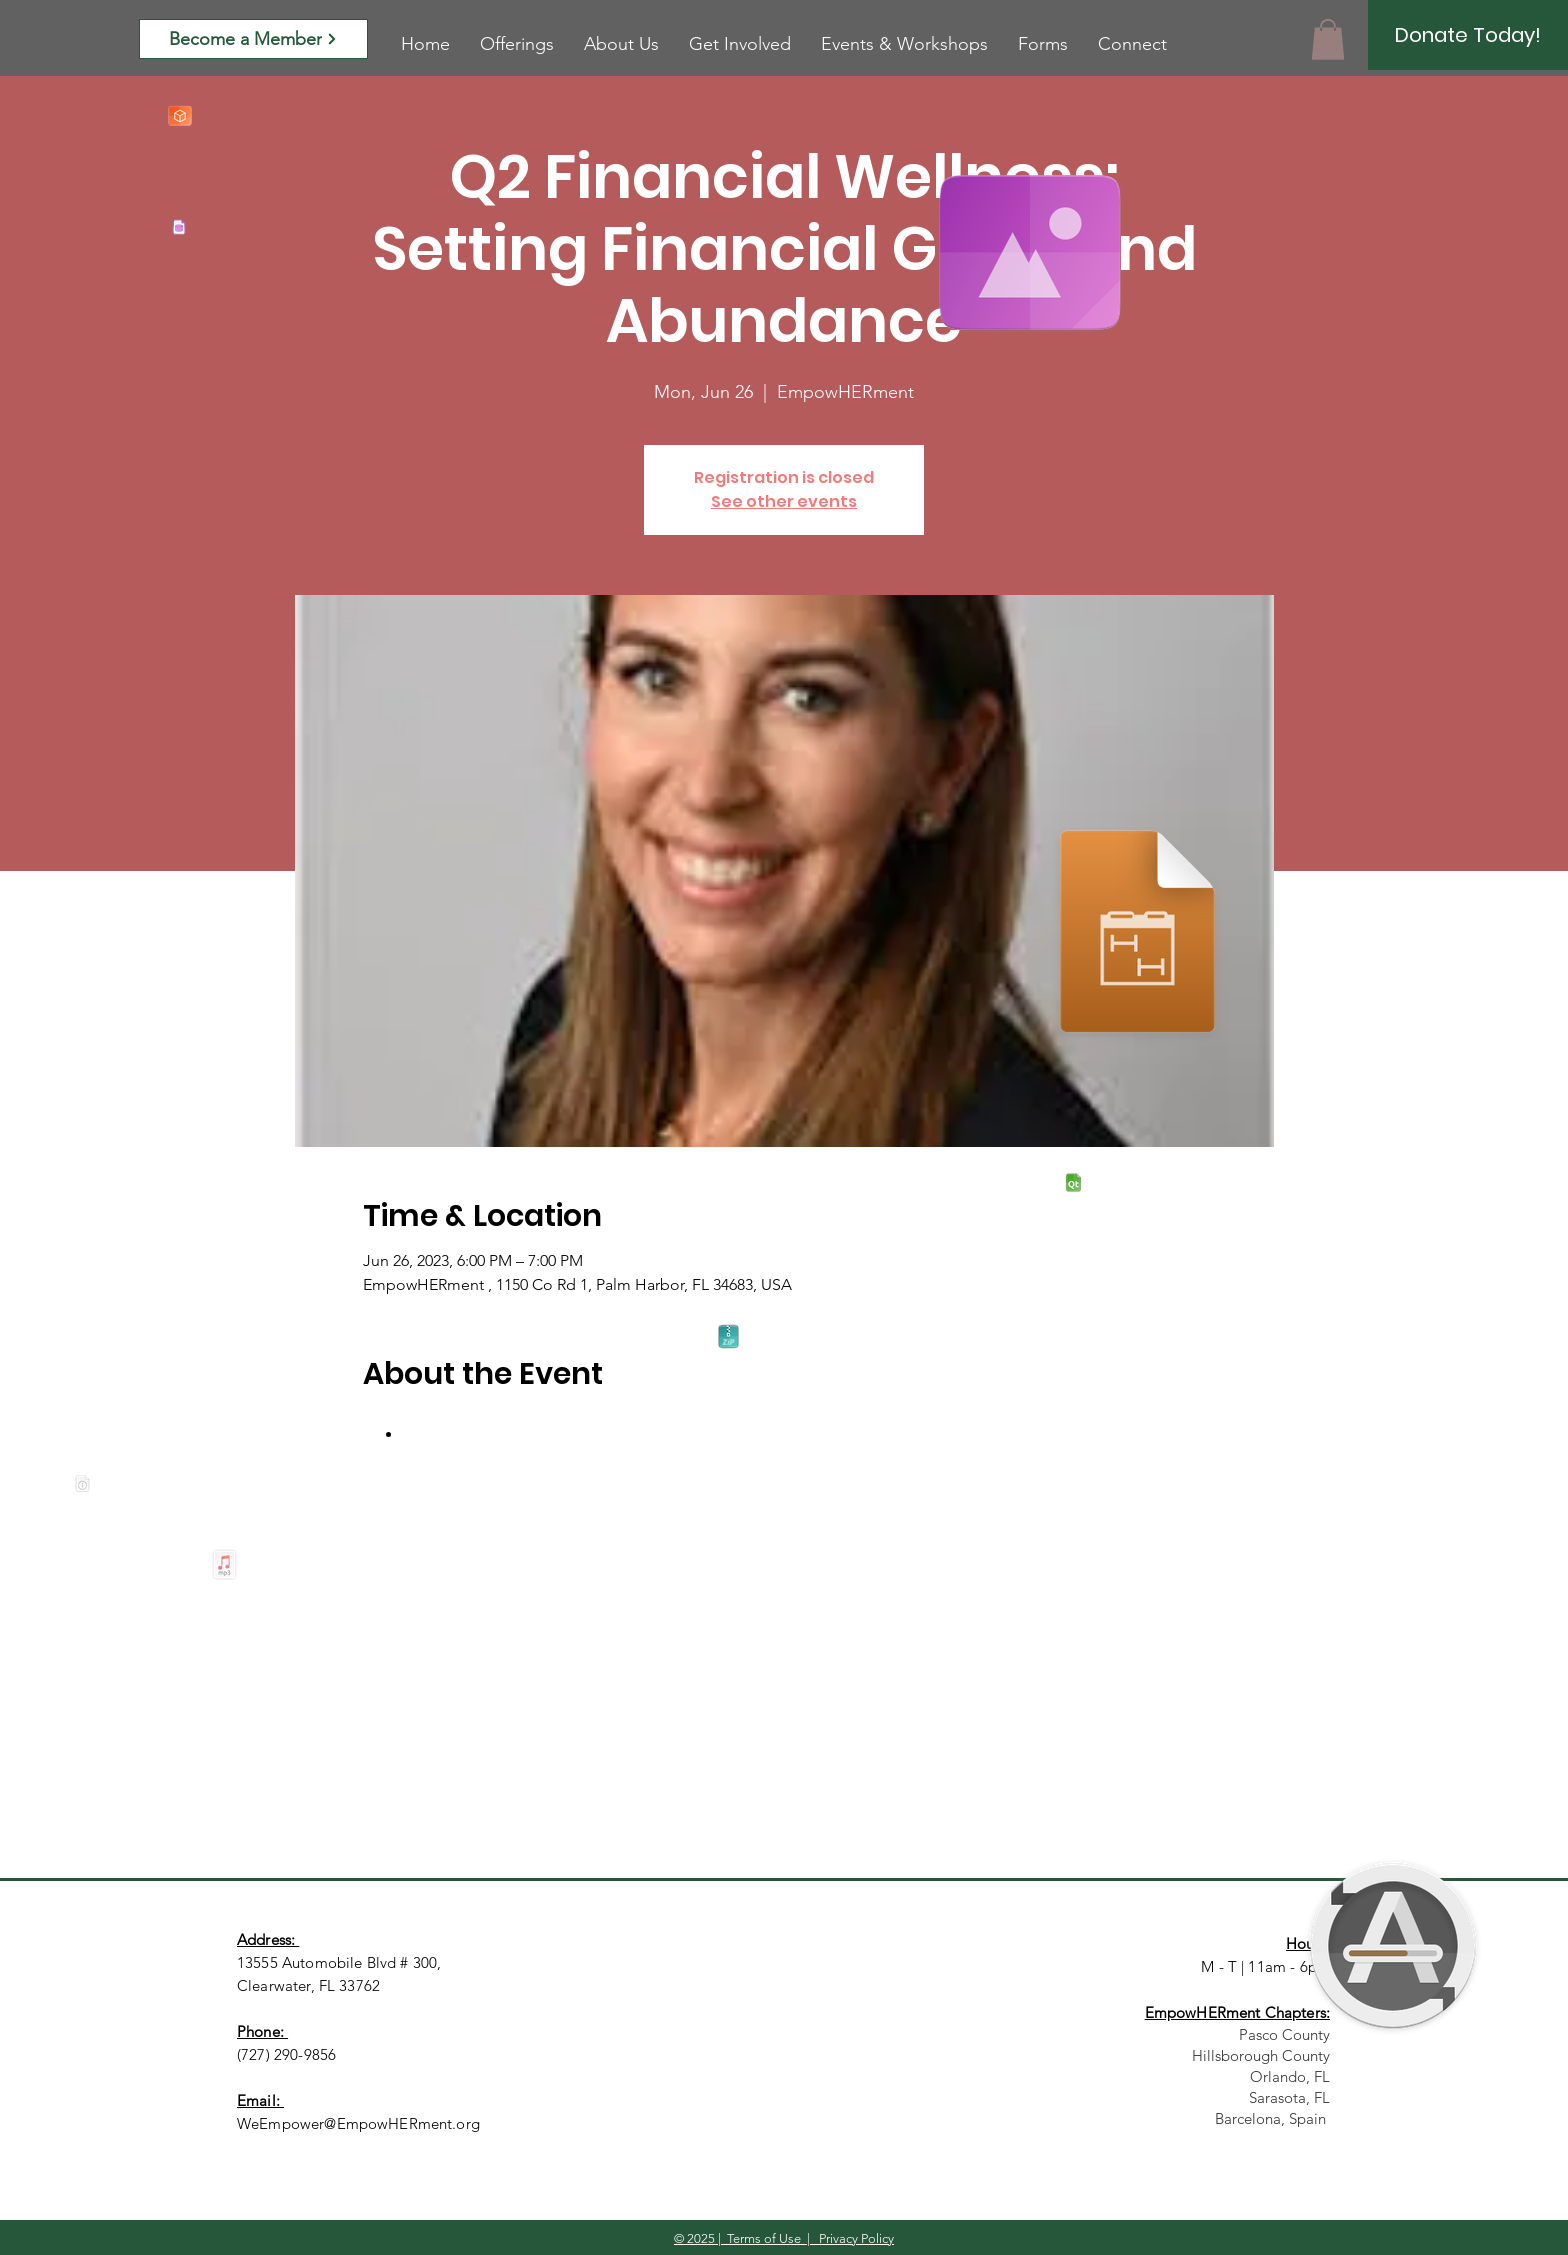  I want to click on open an image file, so click(1030, 246).